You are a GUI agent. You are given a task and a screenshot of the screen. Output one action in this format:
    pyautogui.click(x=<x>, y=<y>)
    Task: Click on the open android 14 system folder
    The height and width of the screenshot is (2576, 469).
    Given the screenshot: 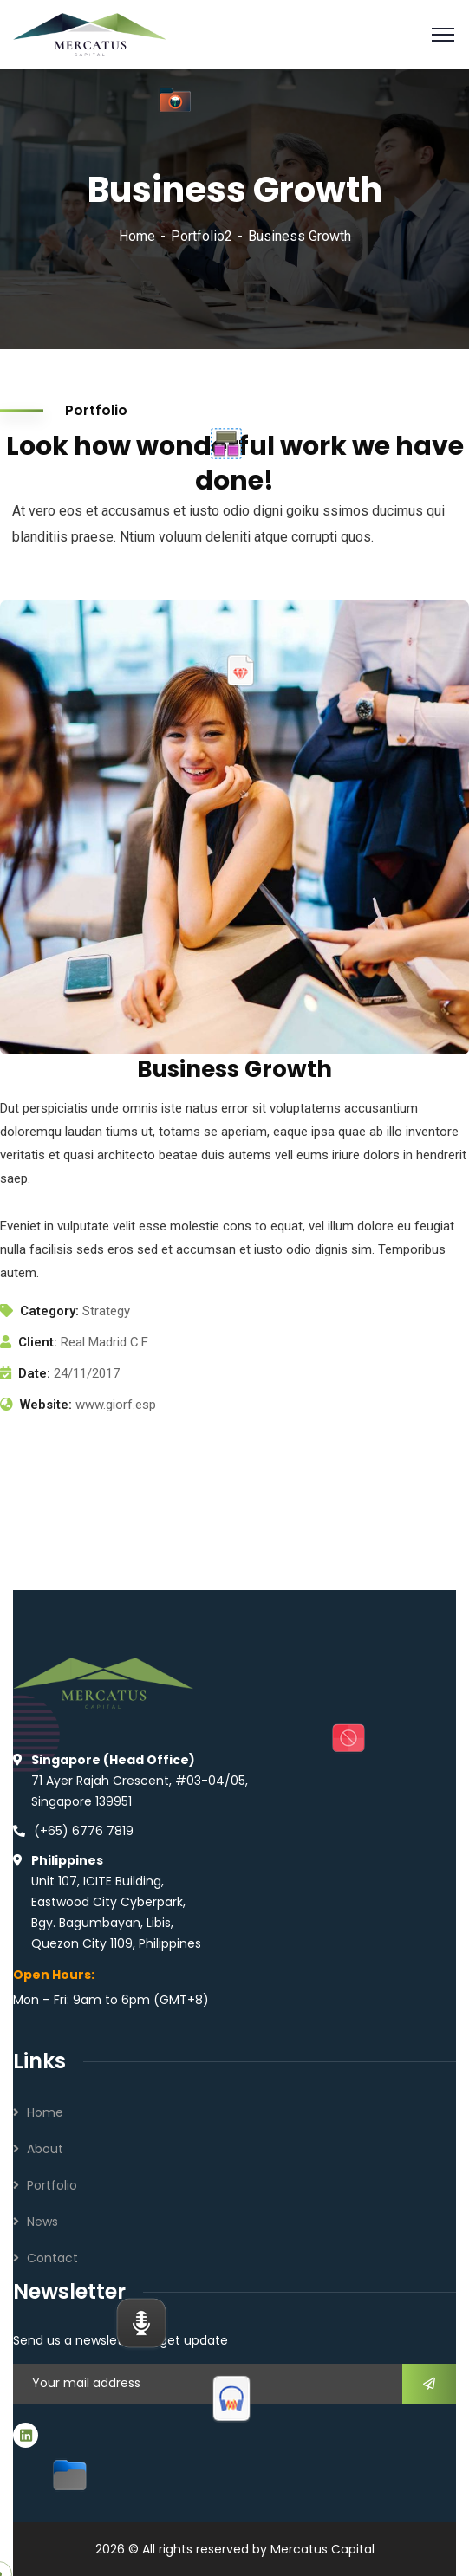 What is the action you would take?
    pyautogui.click(x=175, y=101)
    